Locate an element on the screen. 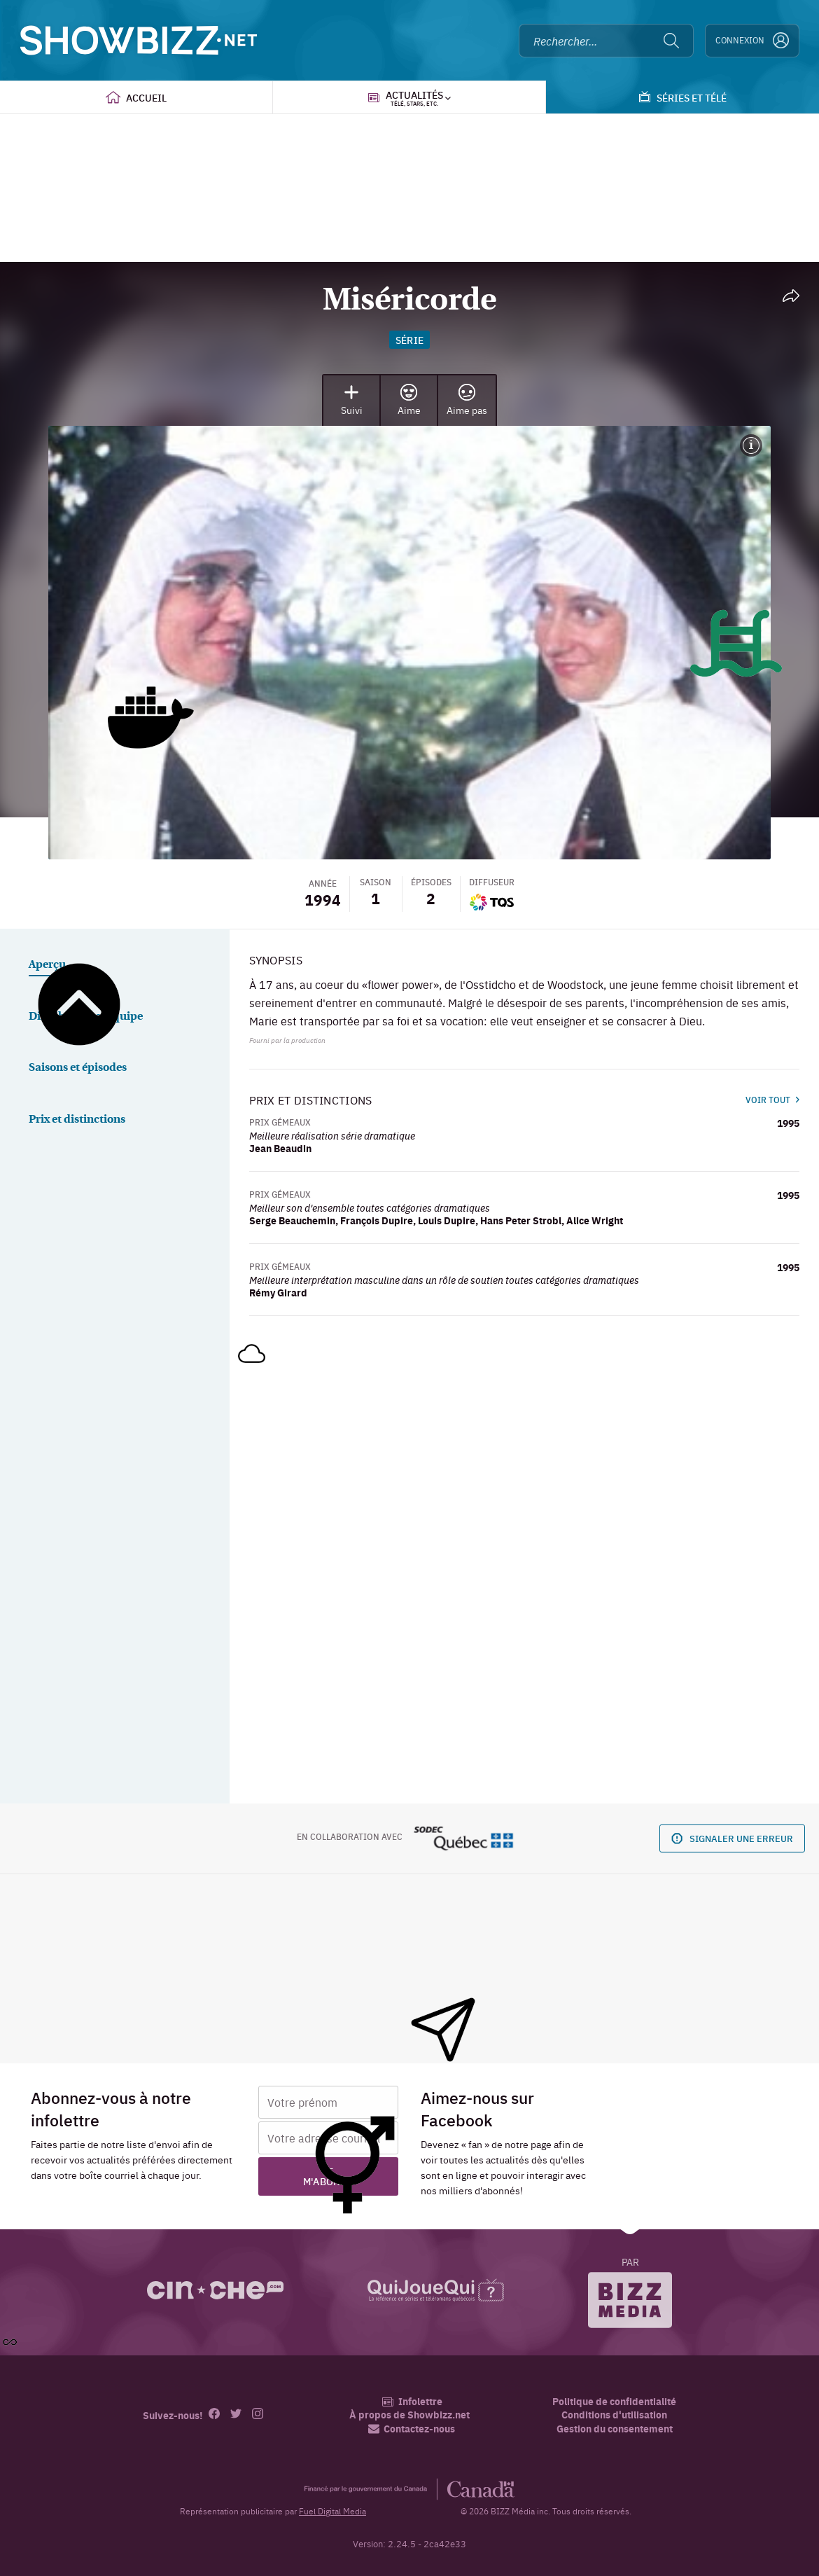  access cloud storage is located at coordinates (251, 1353).